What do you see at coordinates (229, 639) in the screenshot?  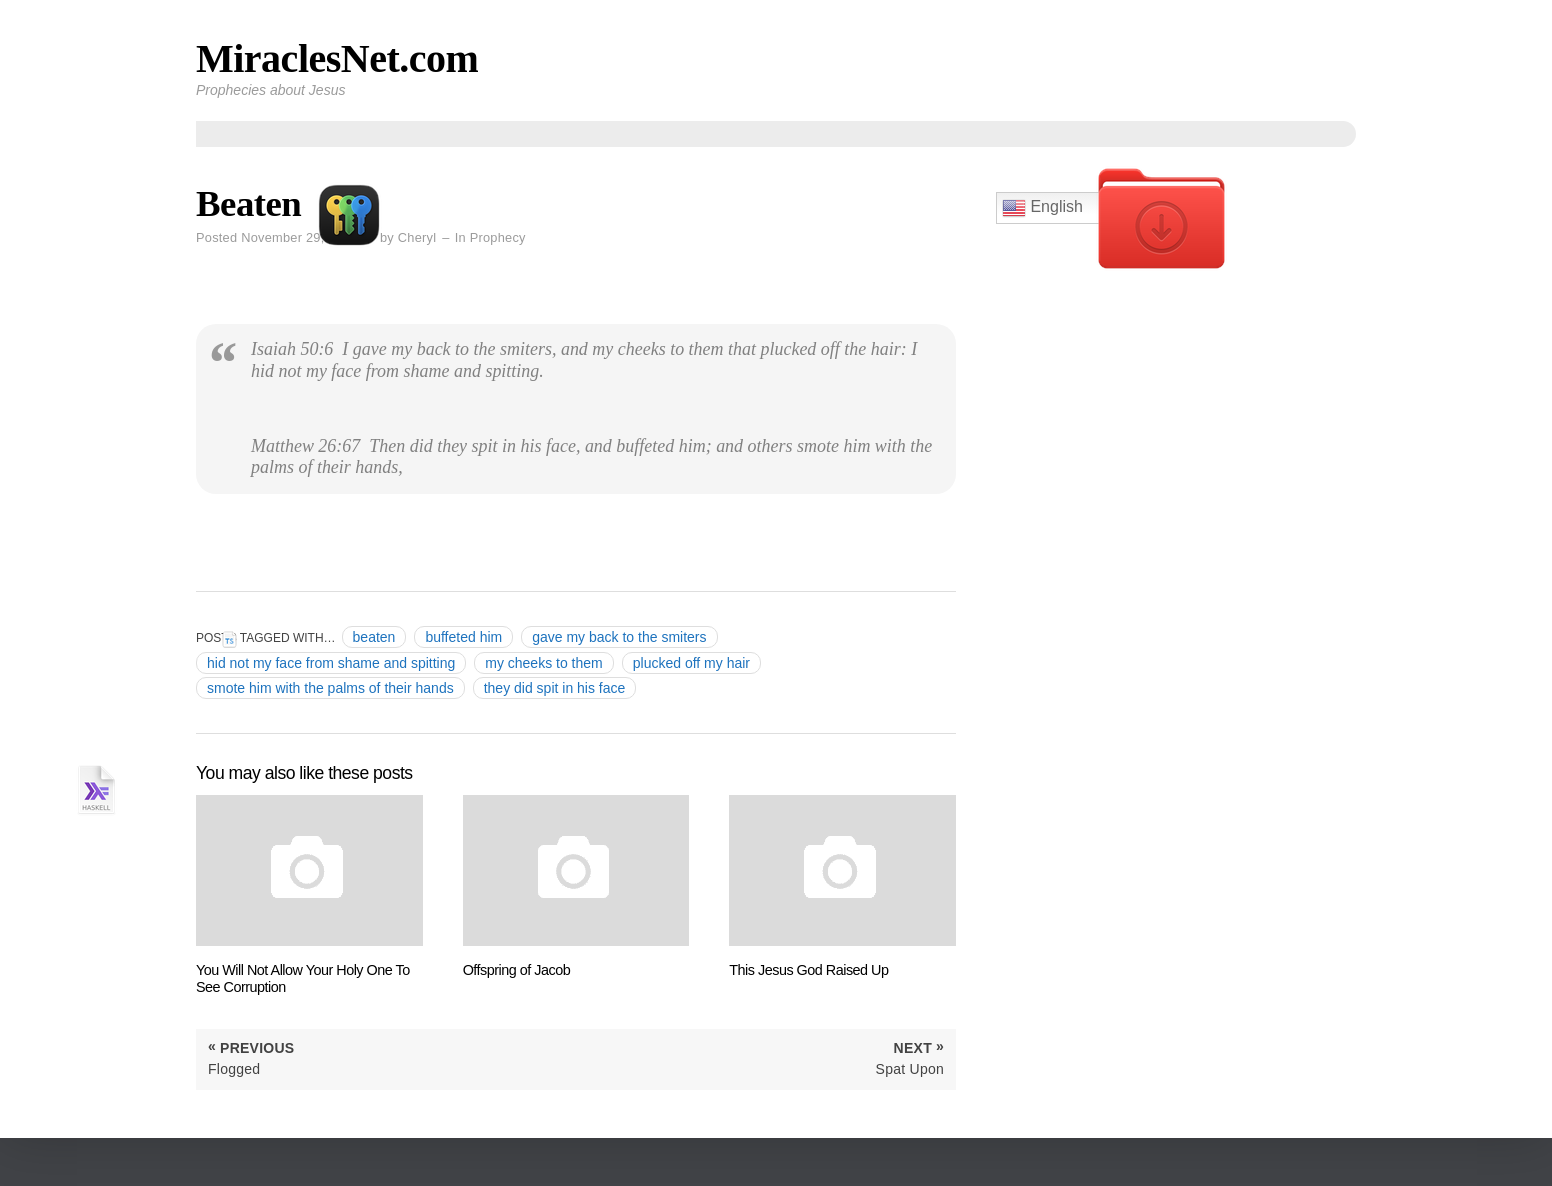 I see `a typescript source file` at bounding box center [229, 639].